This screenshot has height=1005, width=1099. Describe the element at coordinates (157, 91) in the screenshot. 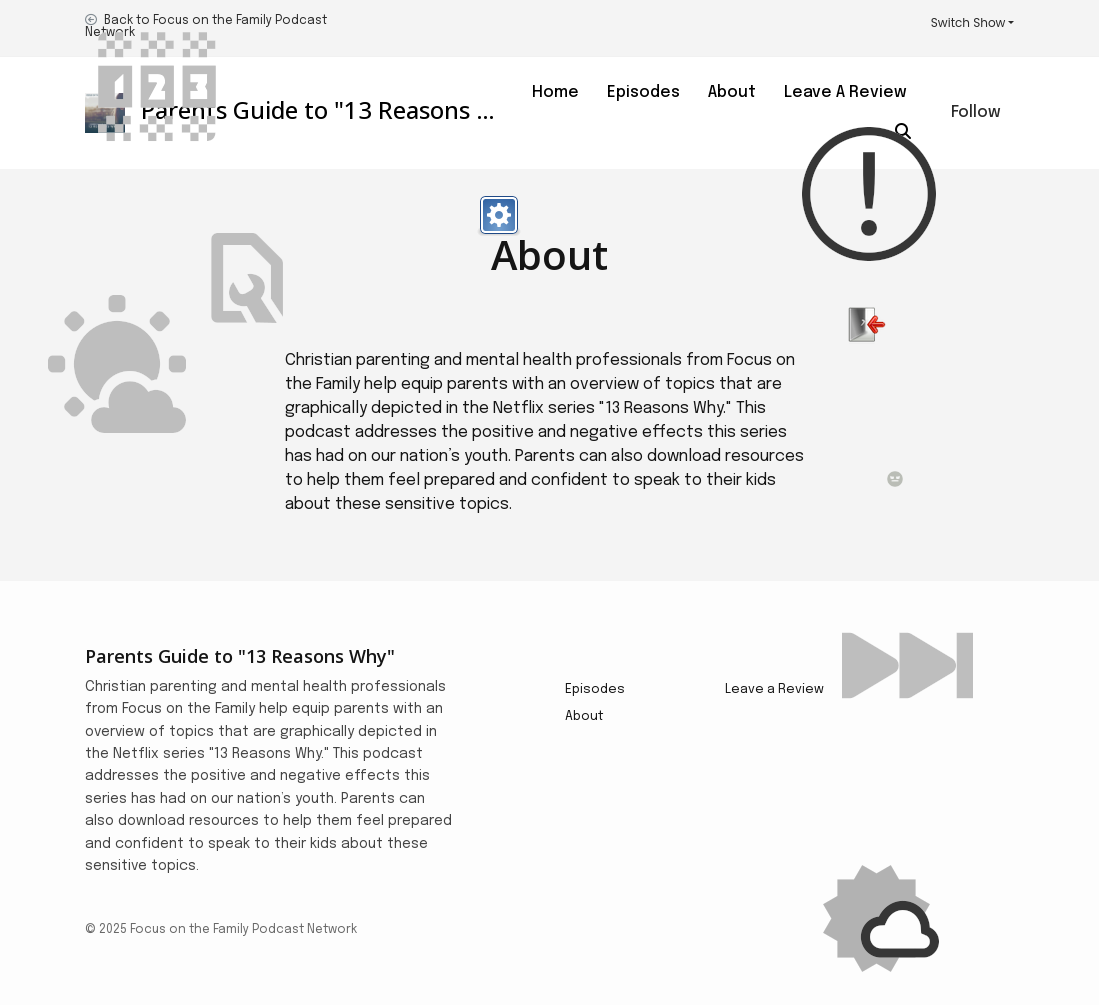

I see `access privacy and security settings` at that location.